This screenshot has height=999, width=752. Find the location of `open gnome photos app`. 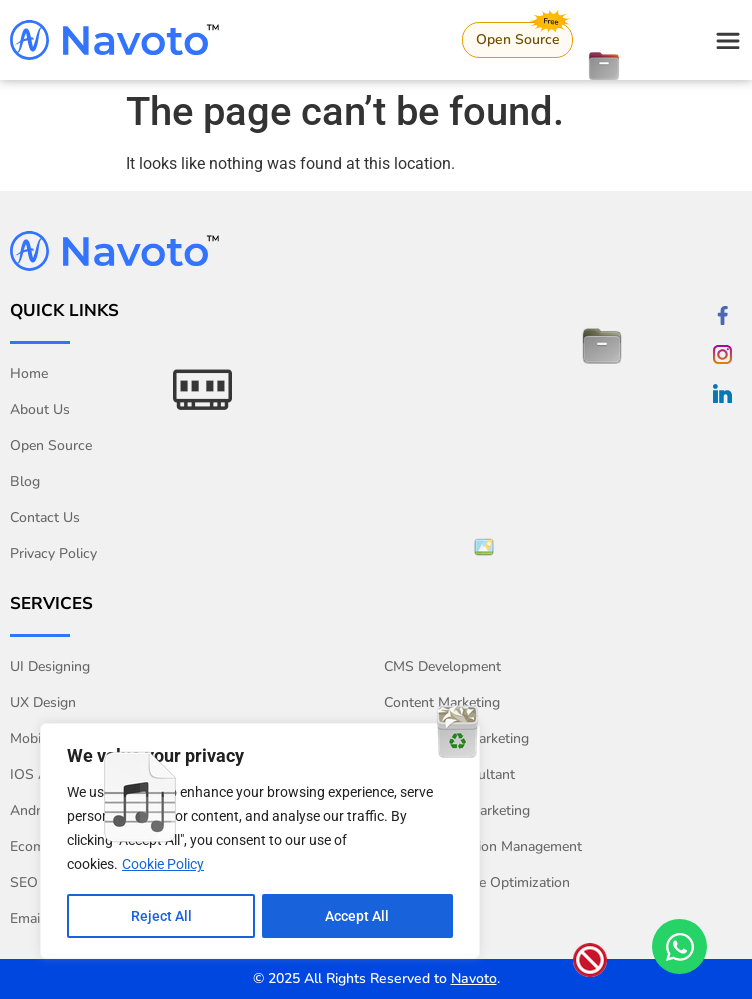

open gnome photos app is located at coordinates (484, 547).